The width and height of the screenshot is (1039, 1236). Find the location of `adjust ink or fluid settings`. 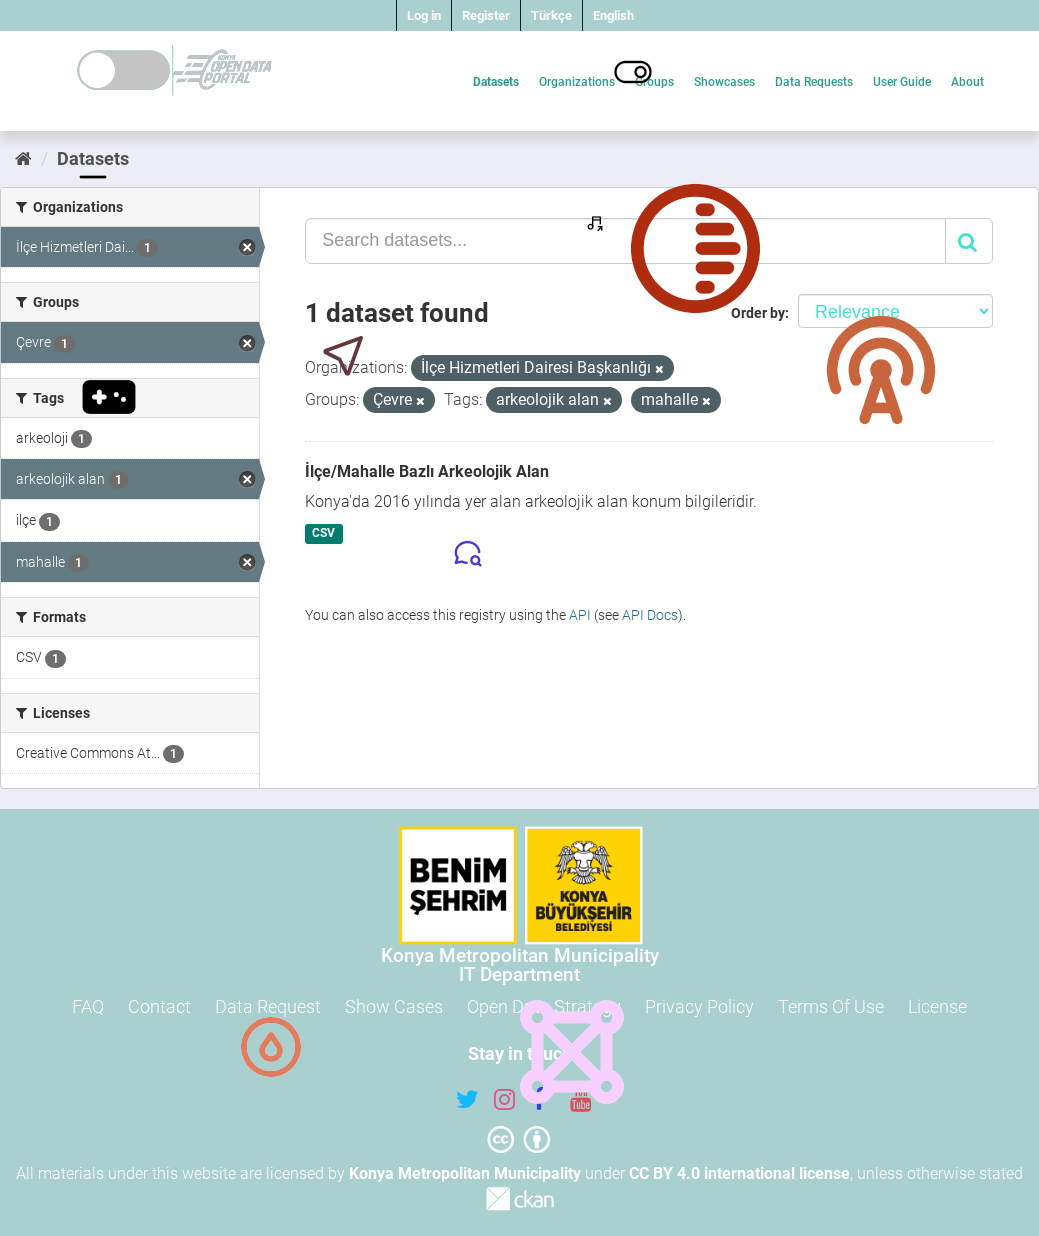

adjust ink or fluid settings is located at coordinates (271, 1047).